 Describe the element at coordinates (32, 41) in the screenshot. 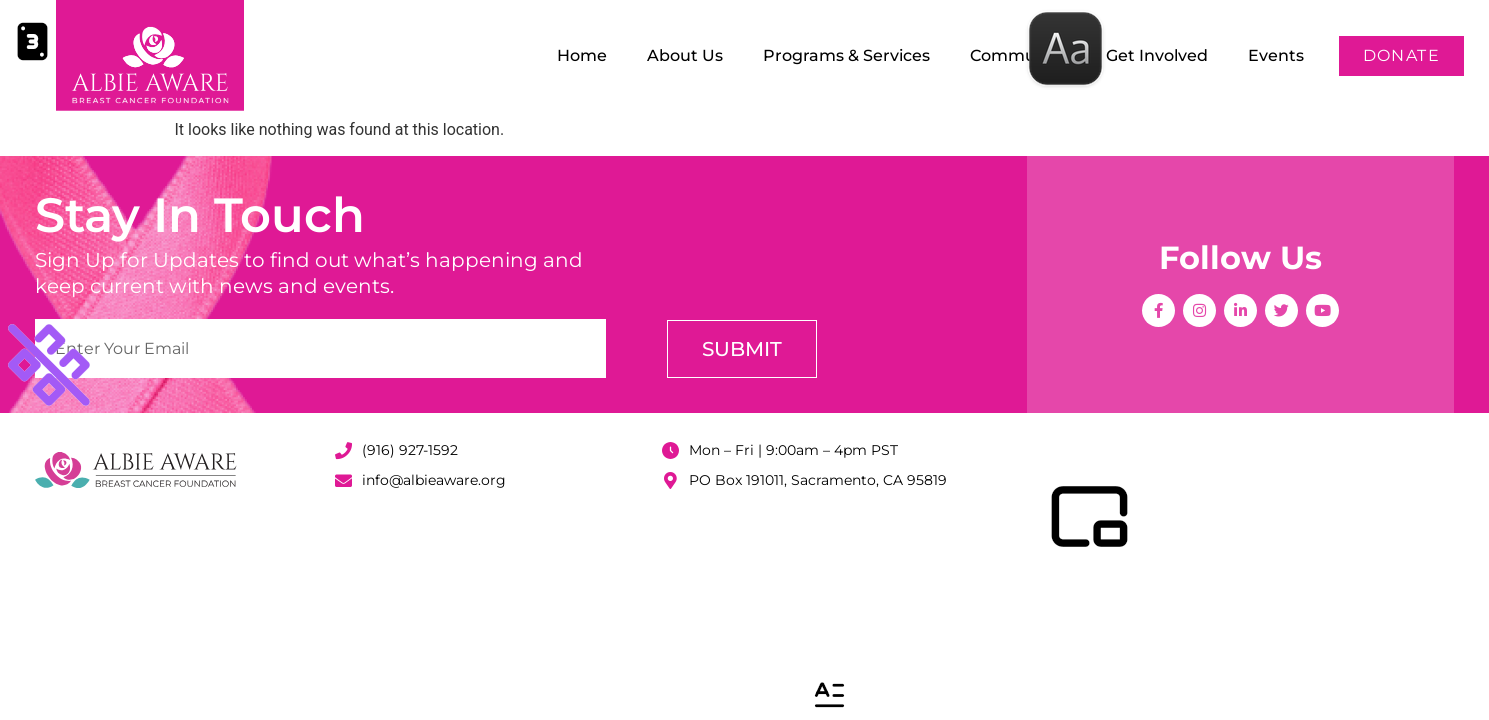

I see `represents the 3 card in a card game` at that location.